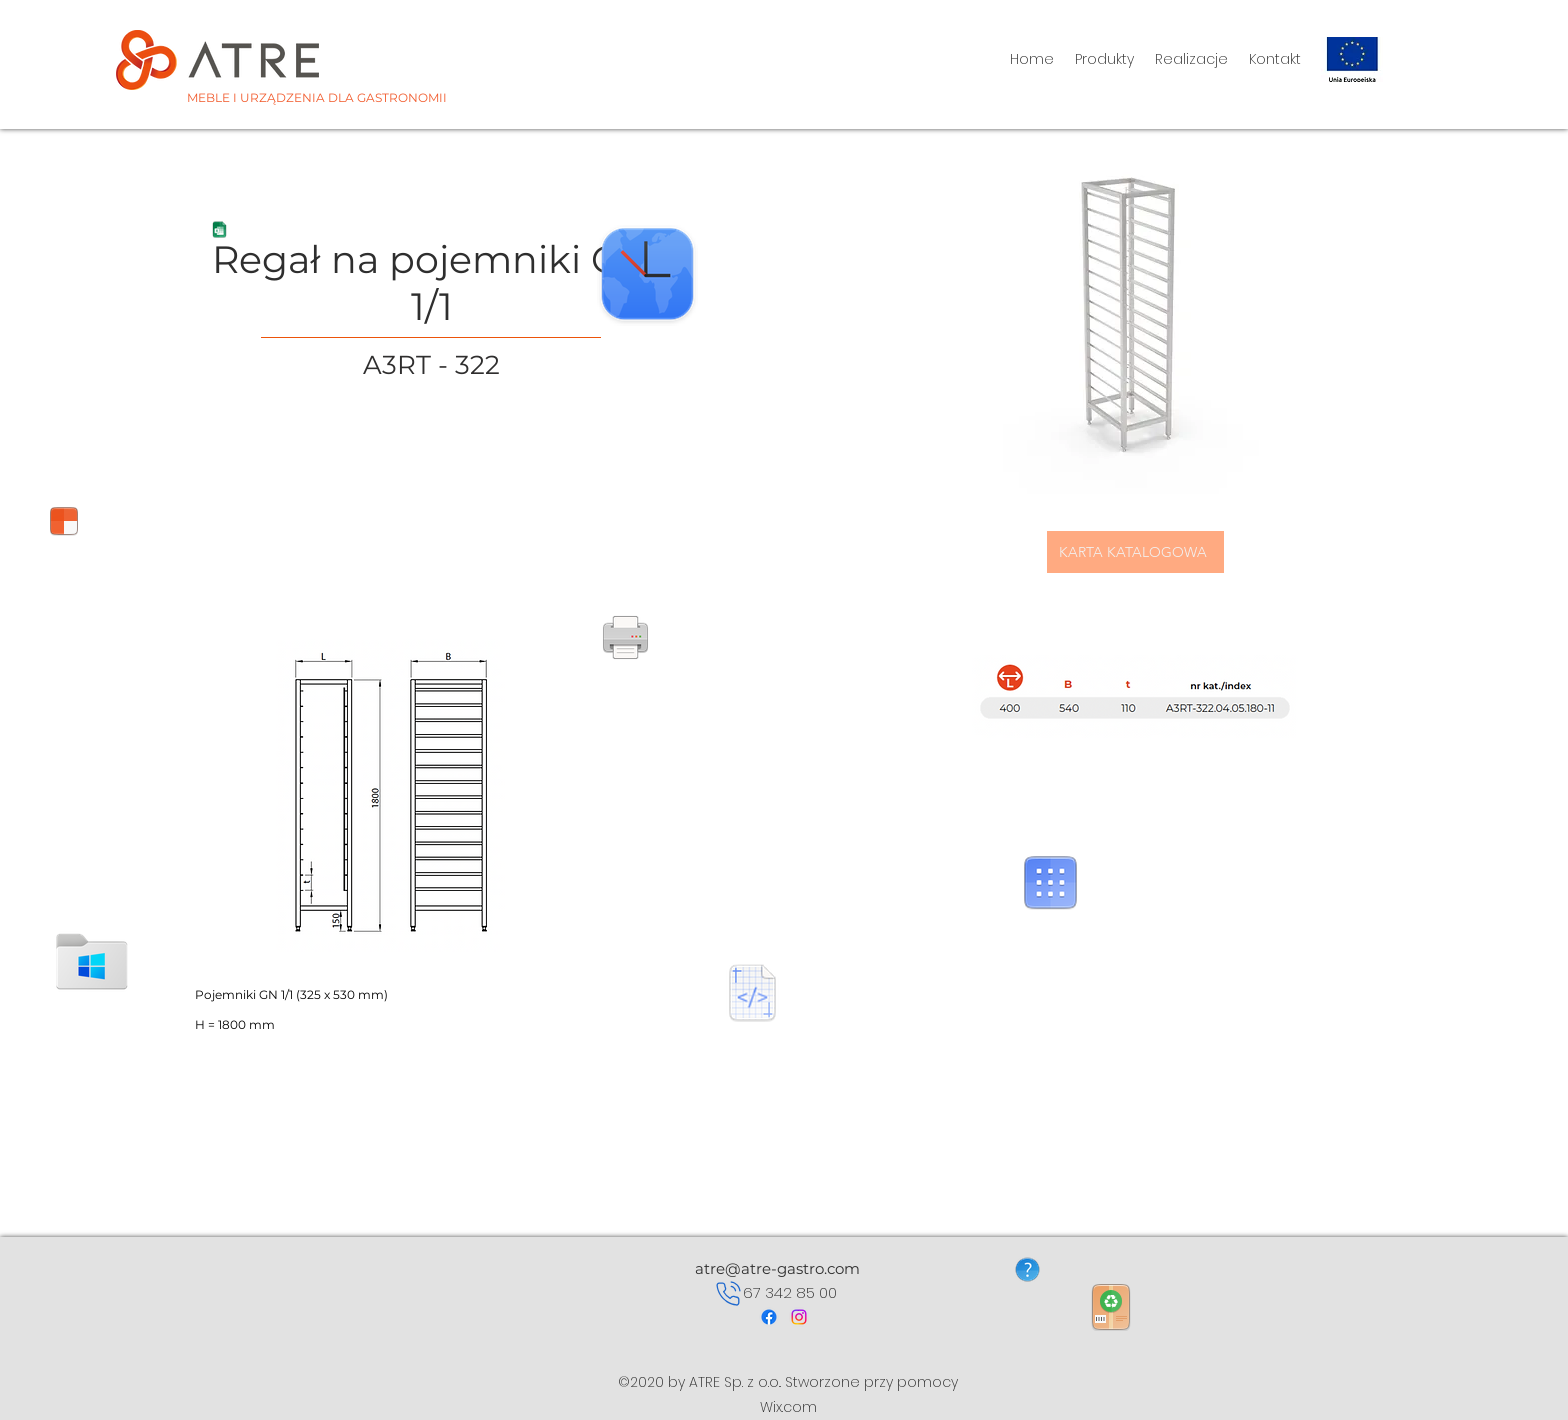  Describe the element at coordinates (647, 275) in the screenshot. I see `configure network time protocol settings` at that location.